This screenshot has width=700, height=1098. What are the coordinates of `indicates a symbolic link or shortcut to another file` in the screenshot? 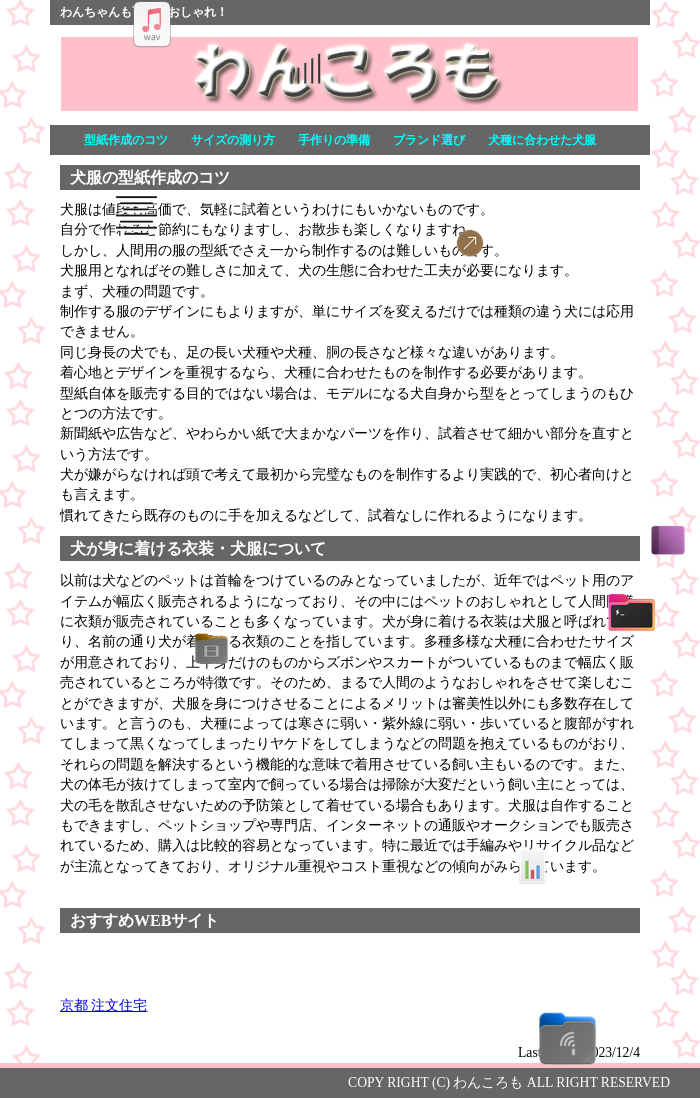 It's located at (470, 243).